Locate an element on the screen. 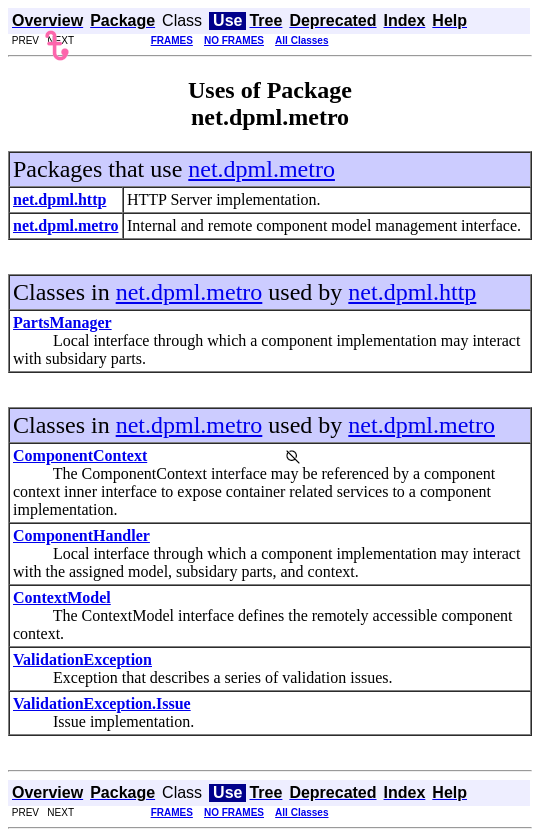  search functionality is disabled is located at coordinates (293, 457).